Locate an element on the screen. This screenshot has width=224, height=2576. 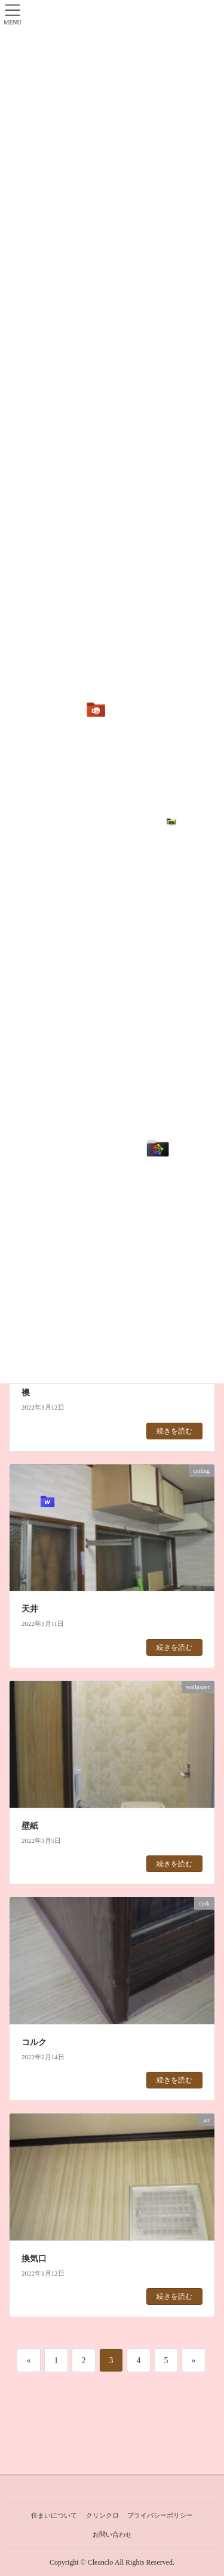
folder containing Webflow project files is located at coordinates (47, 1501).